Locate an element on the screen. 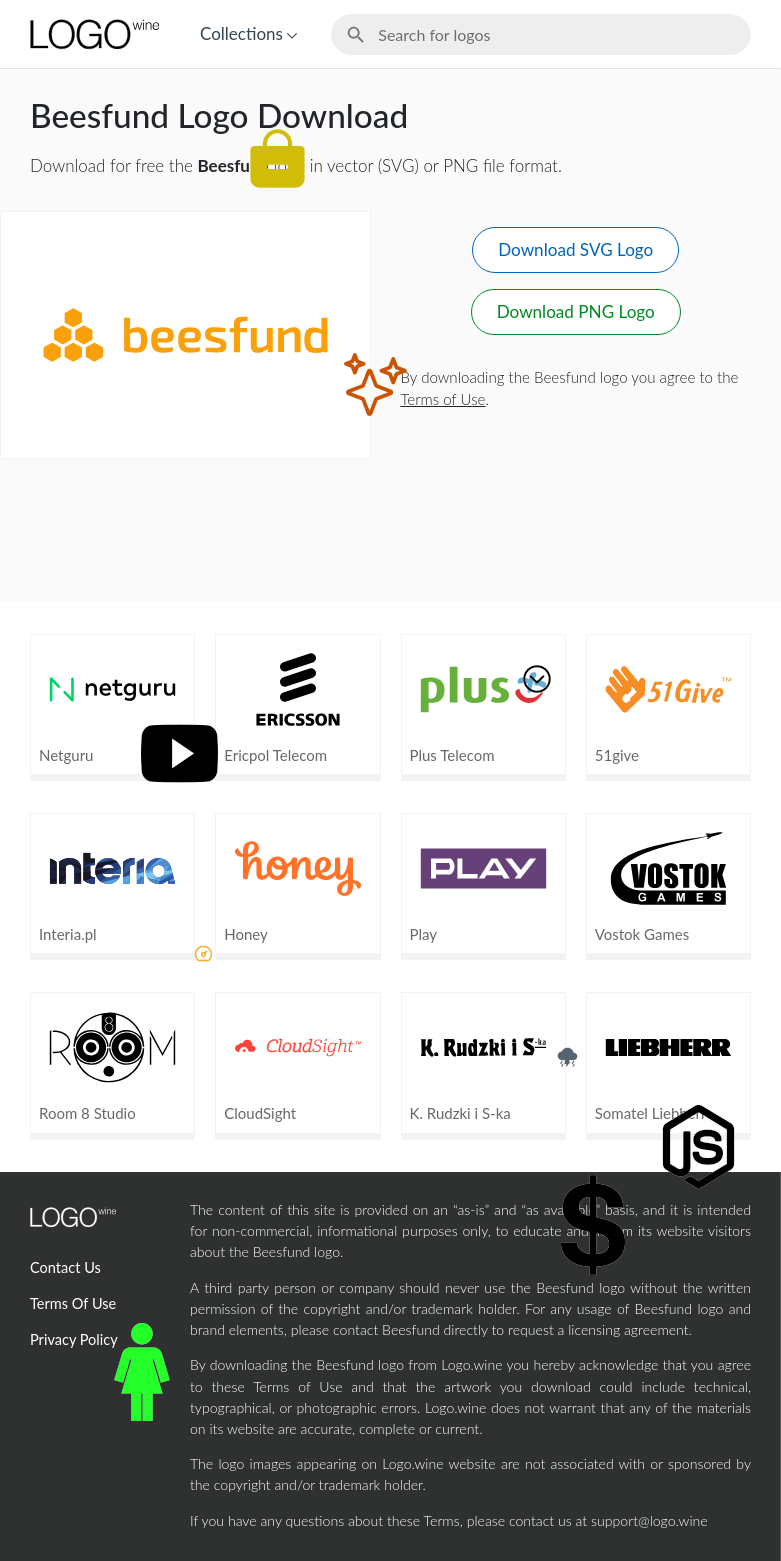 The width and height of the screenshot is (781, 1561). access your dashboard or control panel is located at coordinates (203, 953).